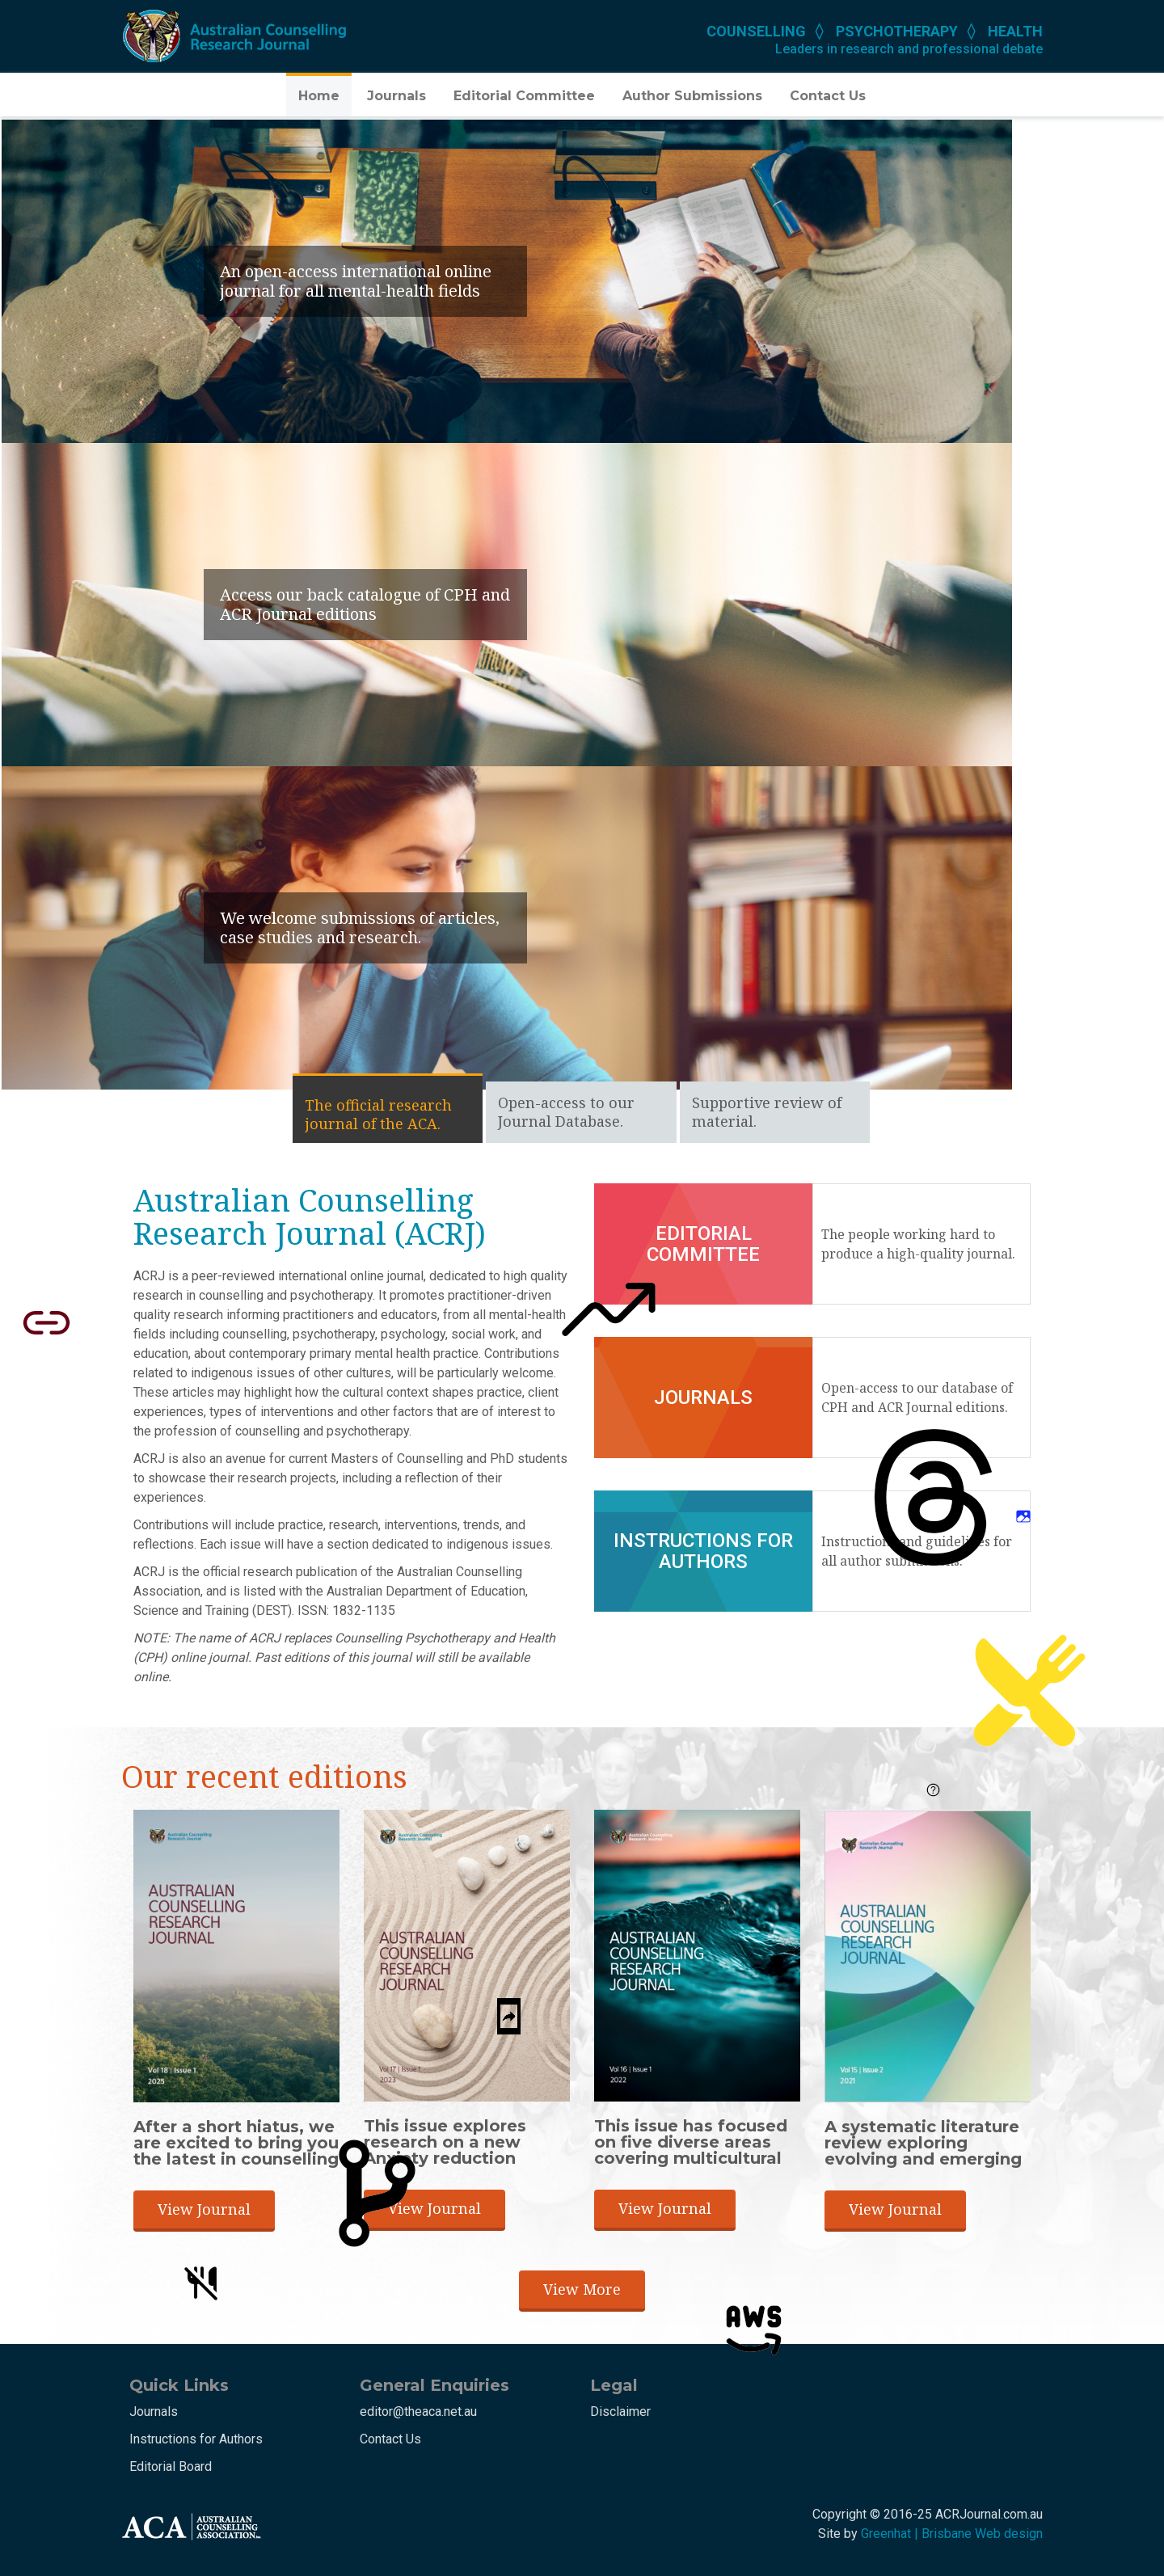  I want to click on access help or support information, so click(933, 1790).